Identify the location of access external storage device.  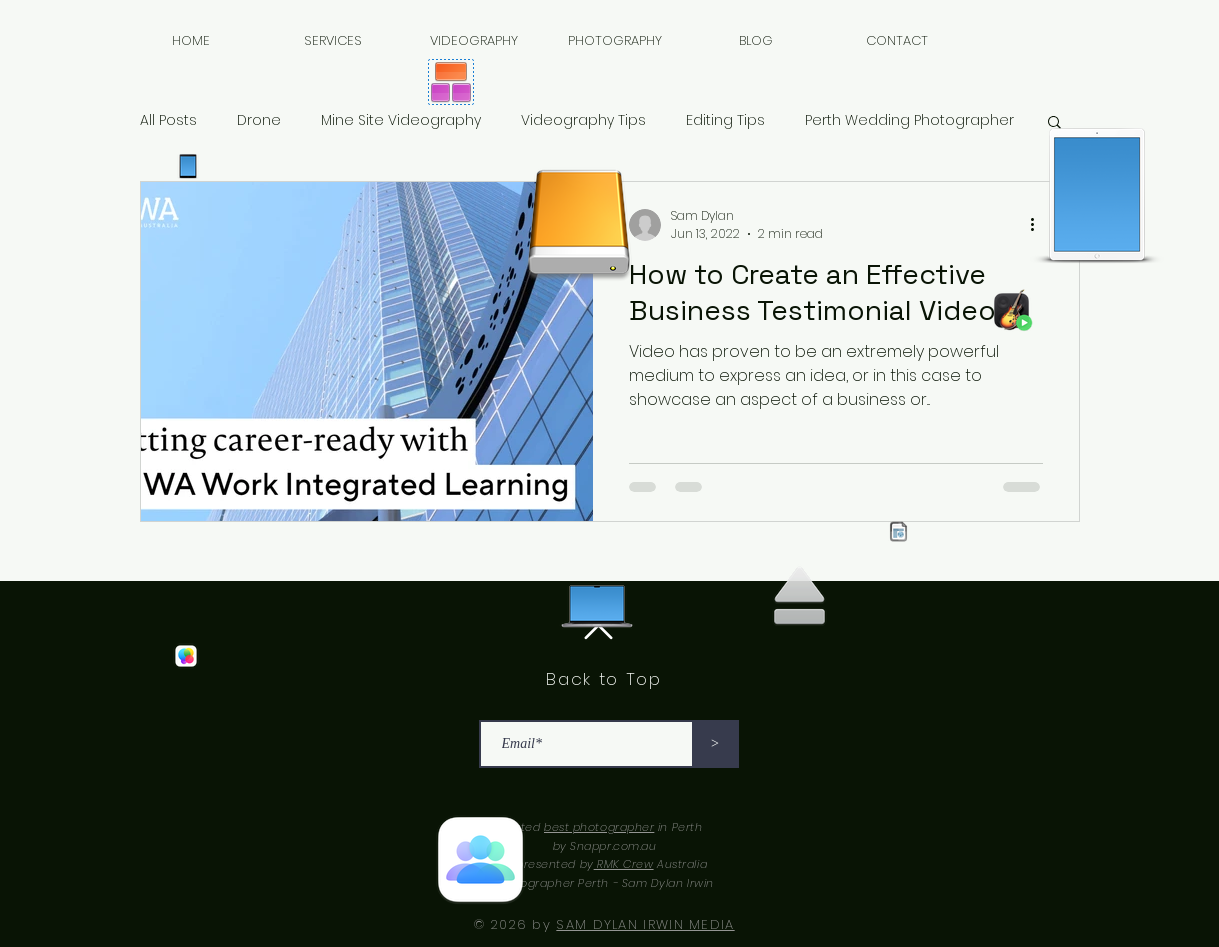
(579, 225).